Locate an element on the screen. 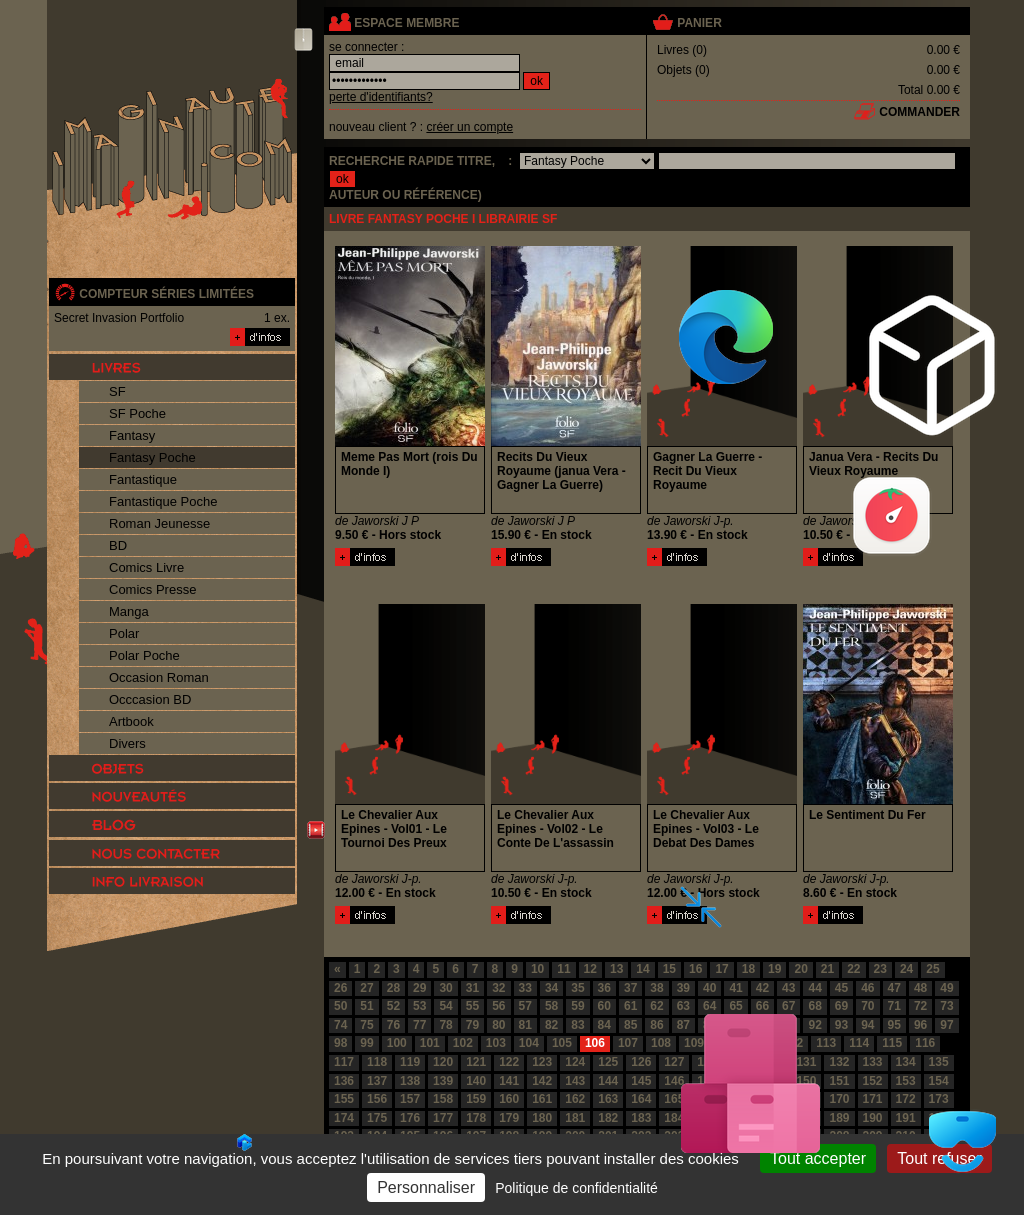  open the artifacts app is located at coordinates (750, 1083).